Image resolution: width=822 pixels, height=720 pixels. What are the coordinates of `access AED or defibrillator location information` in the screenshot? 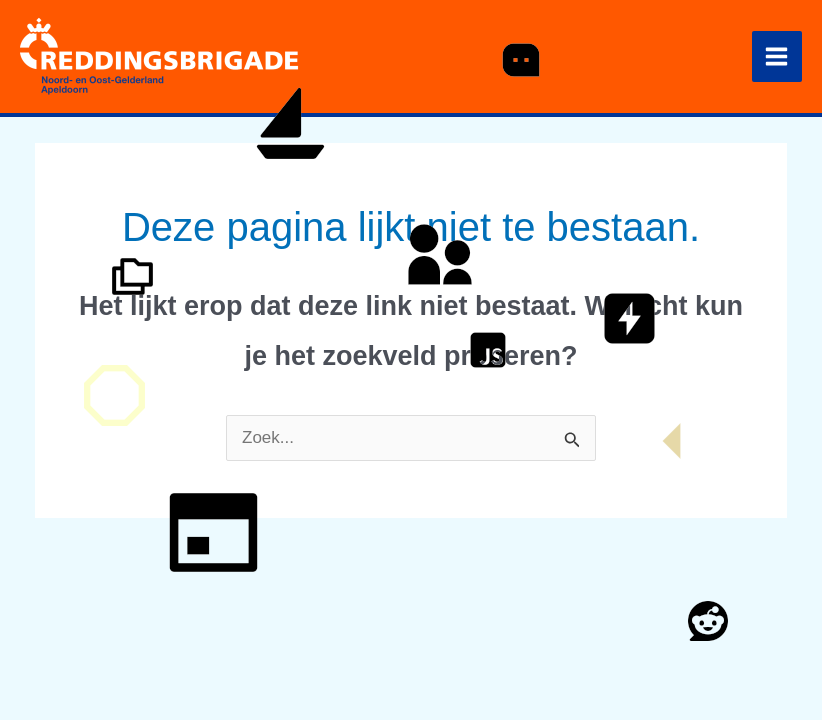 It's located at (629, 318).